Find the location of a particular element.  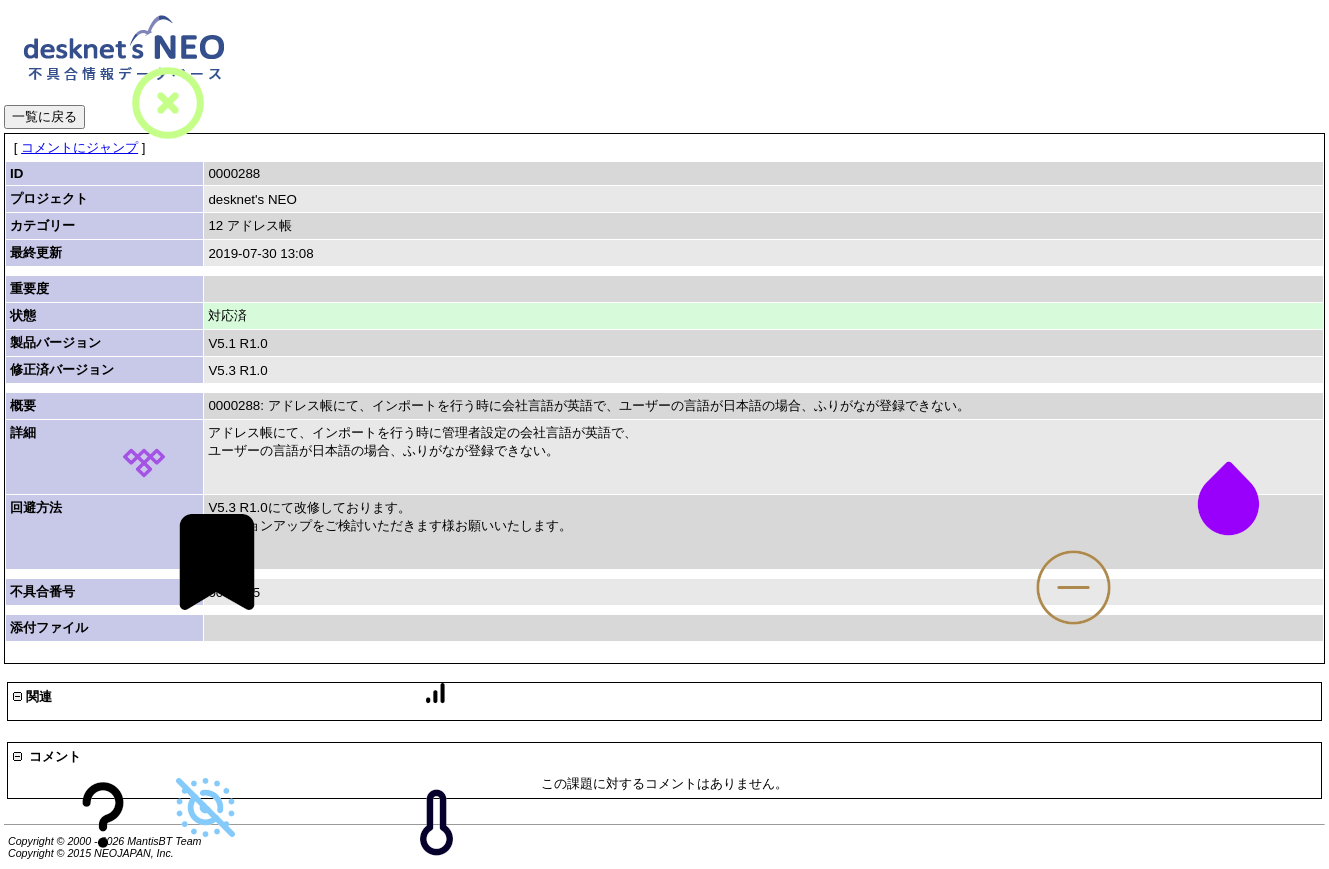

disable live photo capture is located at coordinates (205, 807).